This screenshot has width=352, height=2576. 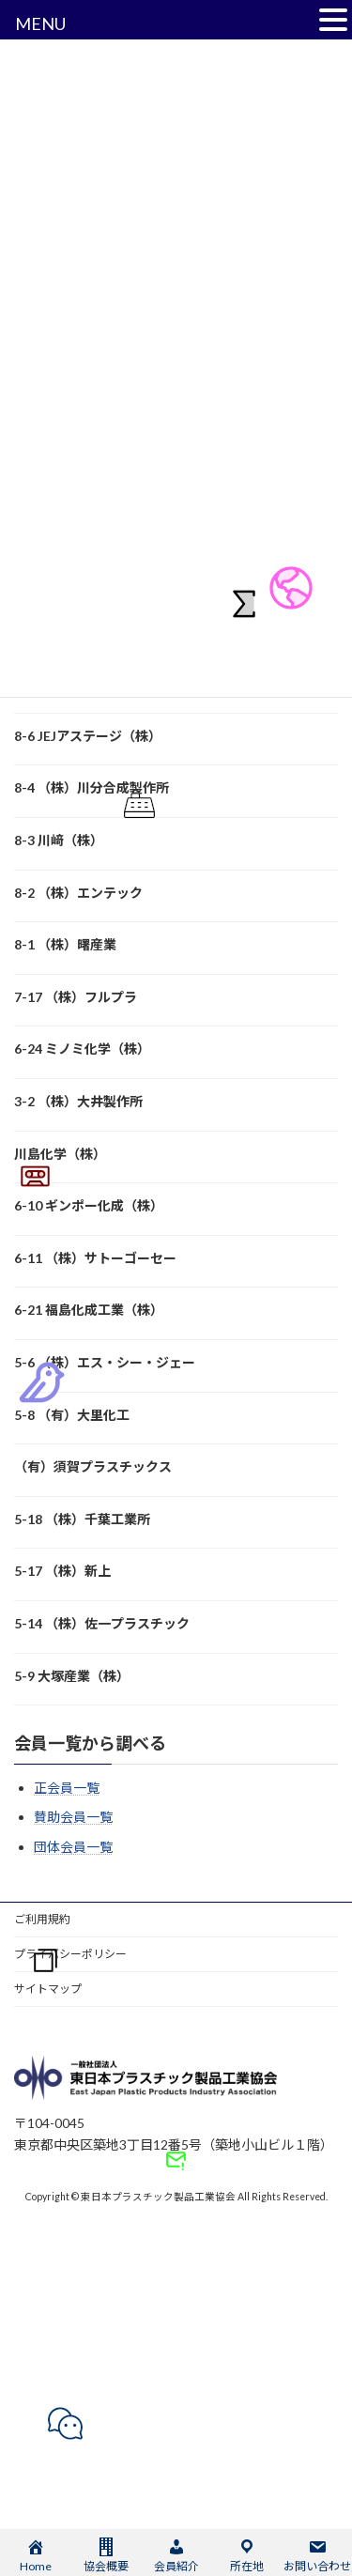 I want to click on indicates an urgent or important email, so click(x=176, y=2159).